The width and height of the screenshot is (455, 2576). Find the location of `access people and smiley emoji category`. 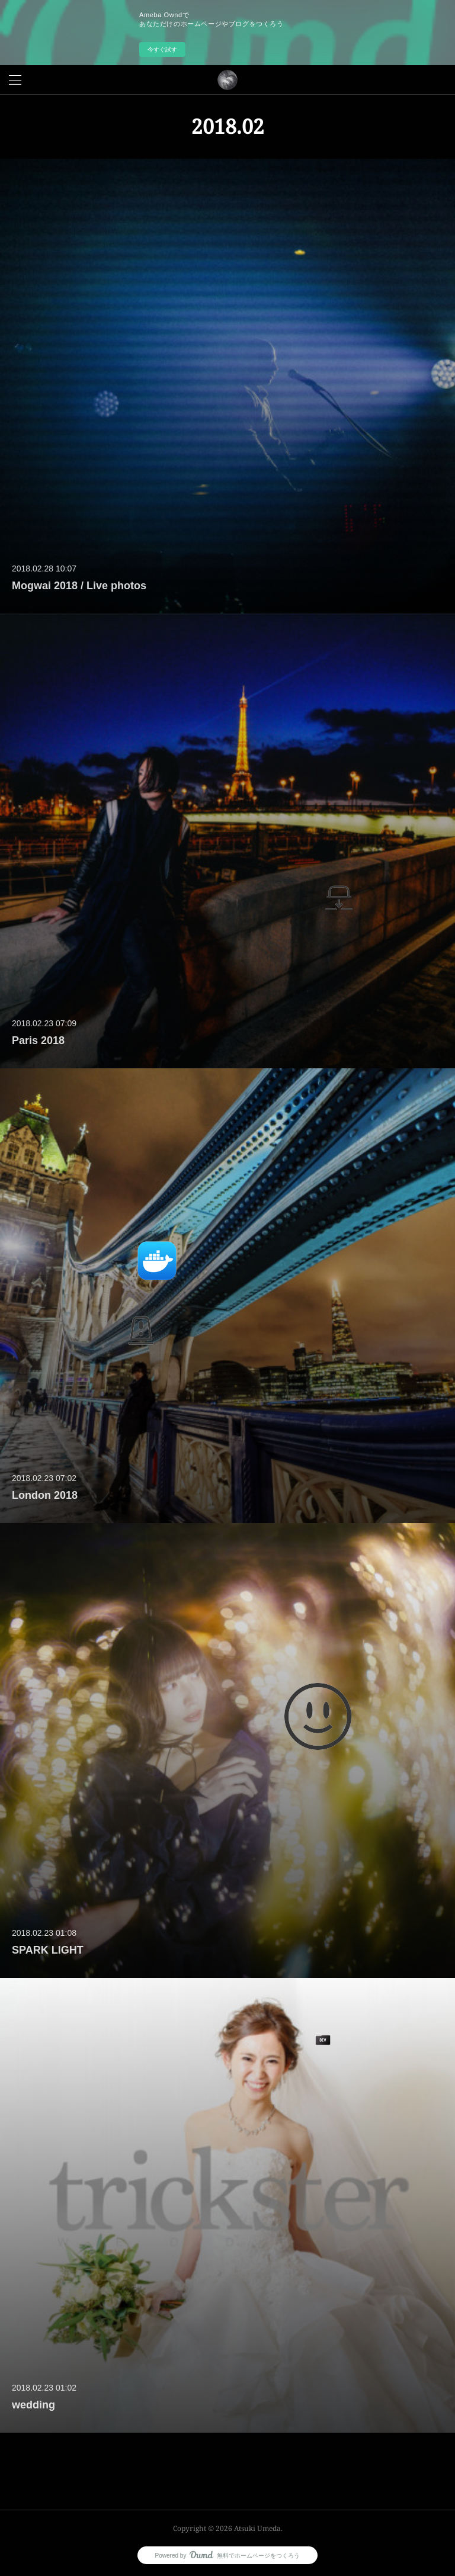

access people and smiley emoji category is located at coordinates (318, 1716).